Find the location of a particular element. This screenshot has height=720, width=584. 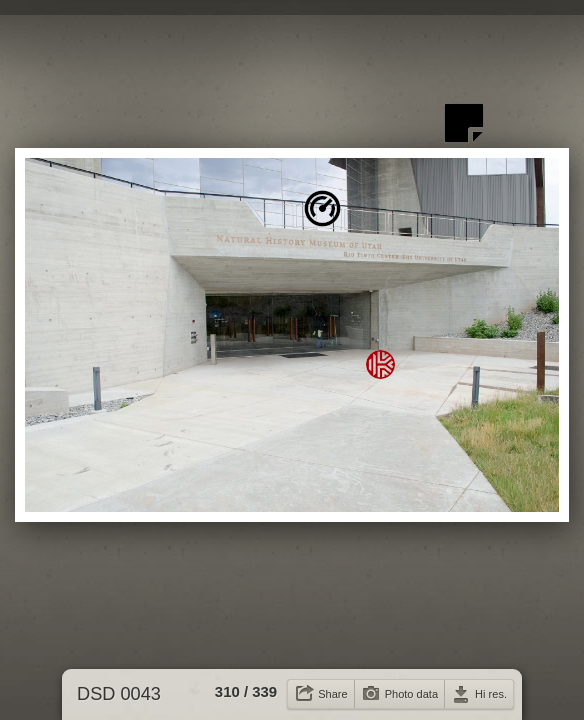

open keeper password manager is located at coordinates (380, 364).